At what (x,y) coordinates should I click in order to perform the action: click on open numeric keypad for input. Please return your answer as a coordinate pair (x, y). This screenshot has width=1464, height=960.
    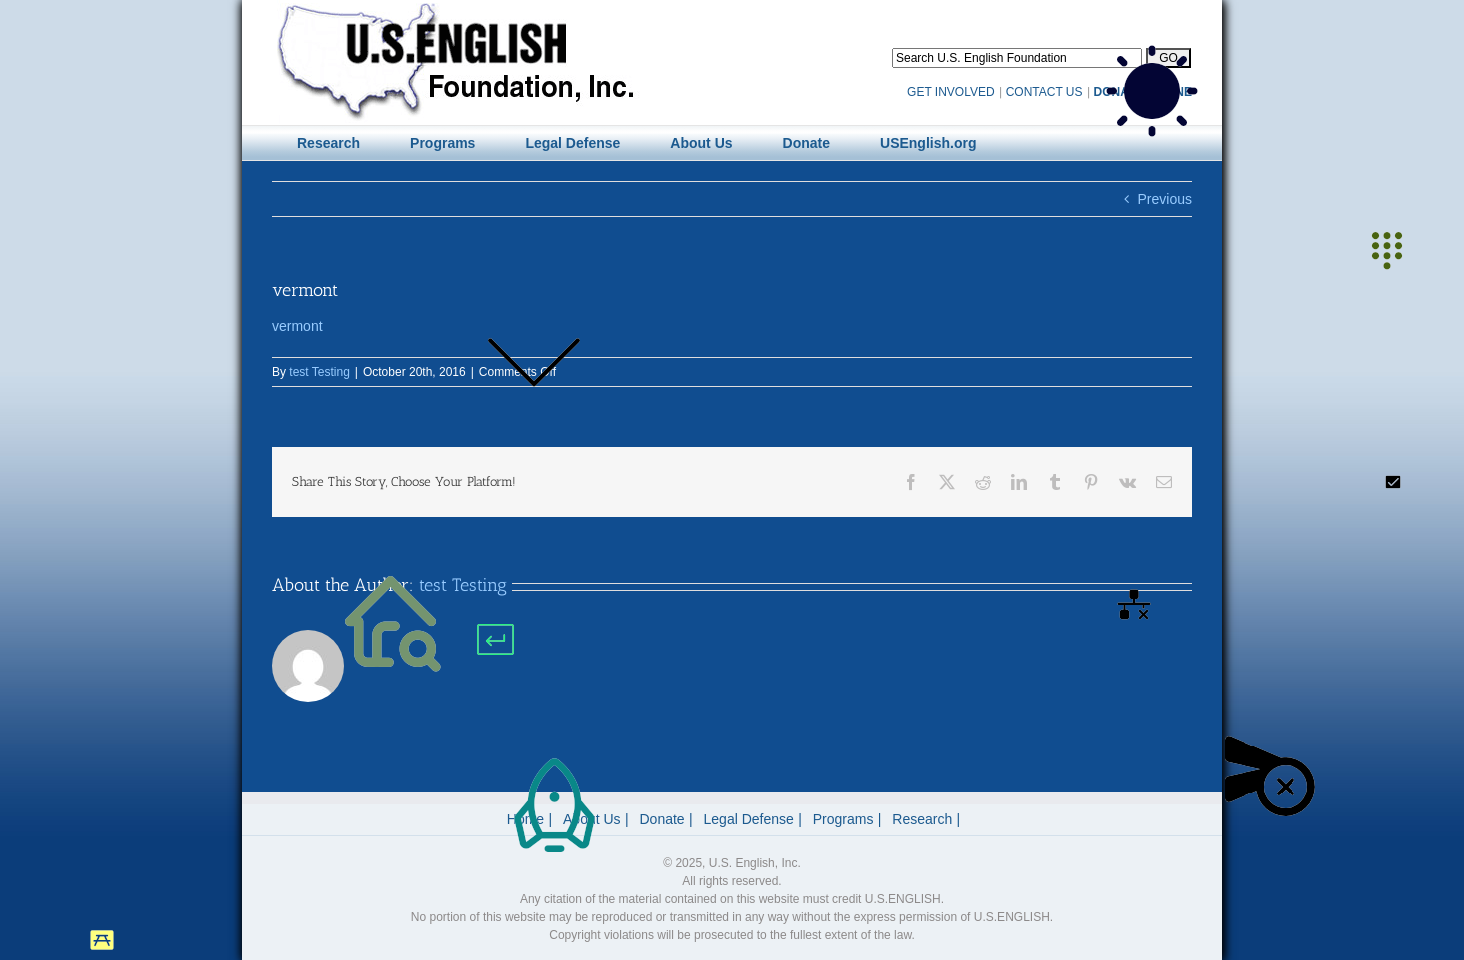
    Looking at the image, I should click on (1387, 250).